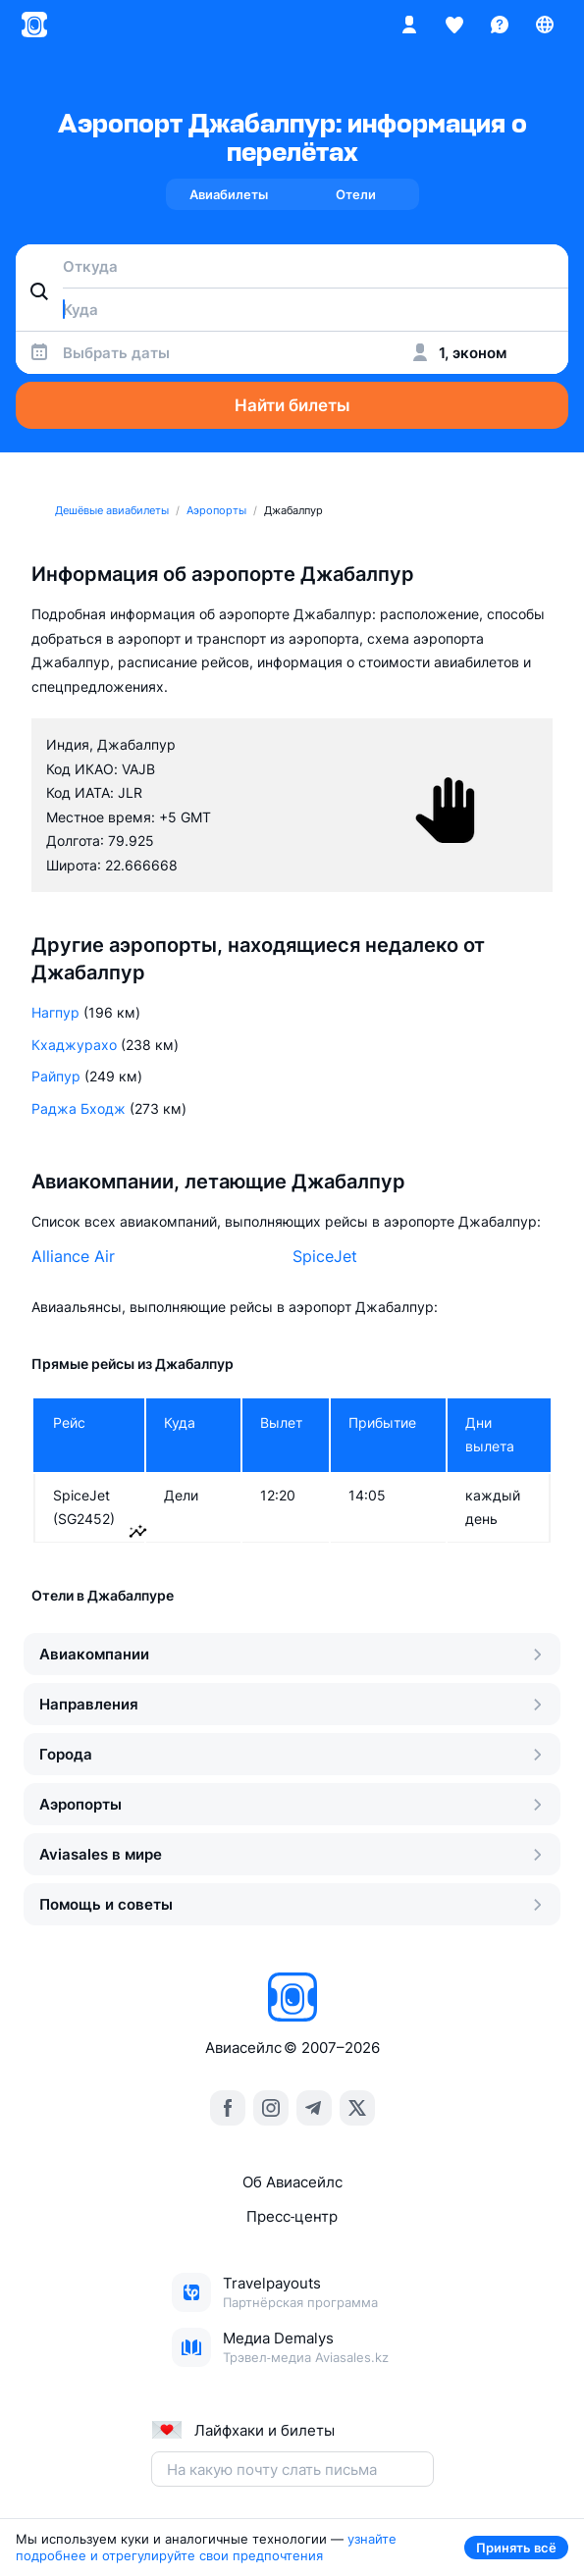 This screenshot has height=2576, width=584. Describe the element at coordinates (137, 1531) in the screenshot. I see `view analytics and performance insights` at that location.